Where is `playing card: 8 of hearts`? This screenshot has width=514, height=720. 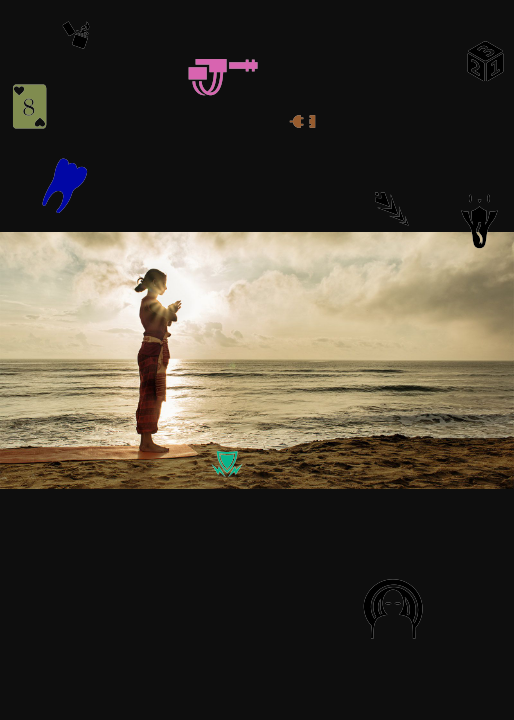
playing card: 8 of hearts is located at coordinates (29, 106).